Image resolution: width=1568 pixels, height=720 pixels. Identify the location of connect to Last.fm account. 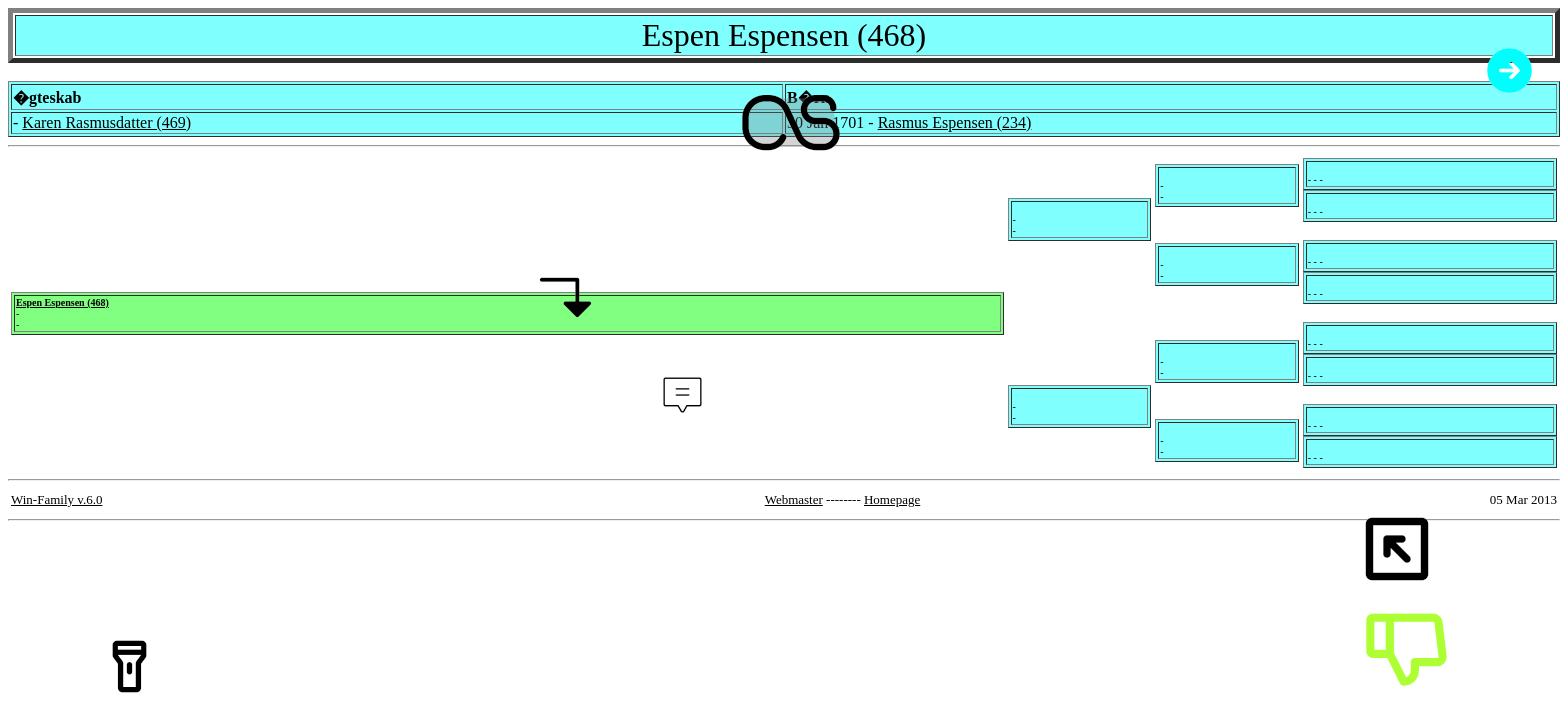
(791, 121).